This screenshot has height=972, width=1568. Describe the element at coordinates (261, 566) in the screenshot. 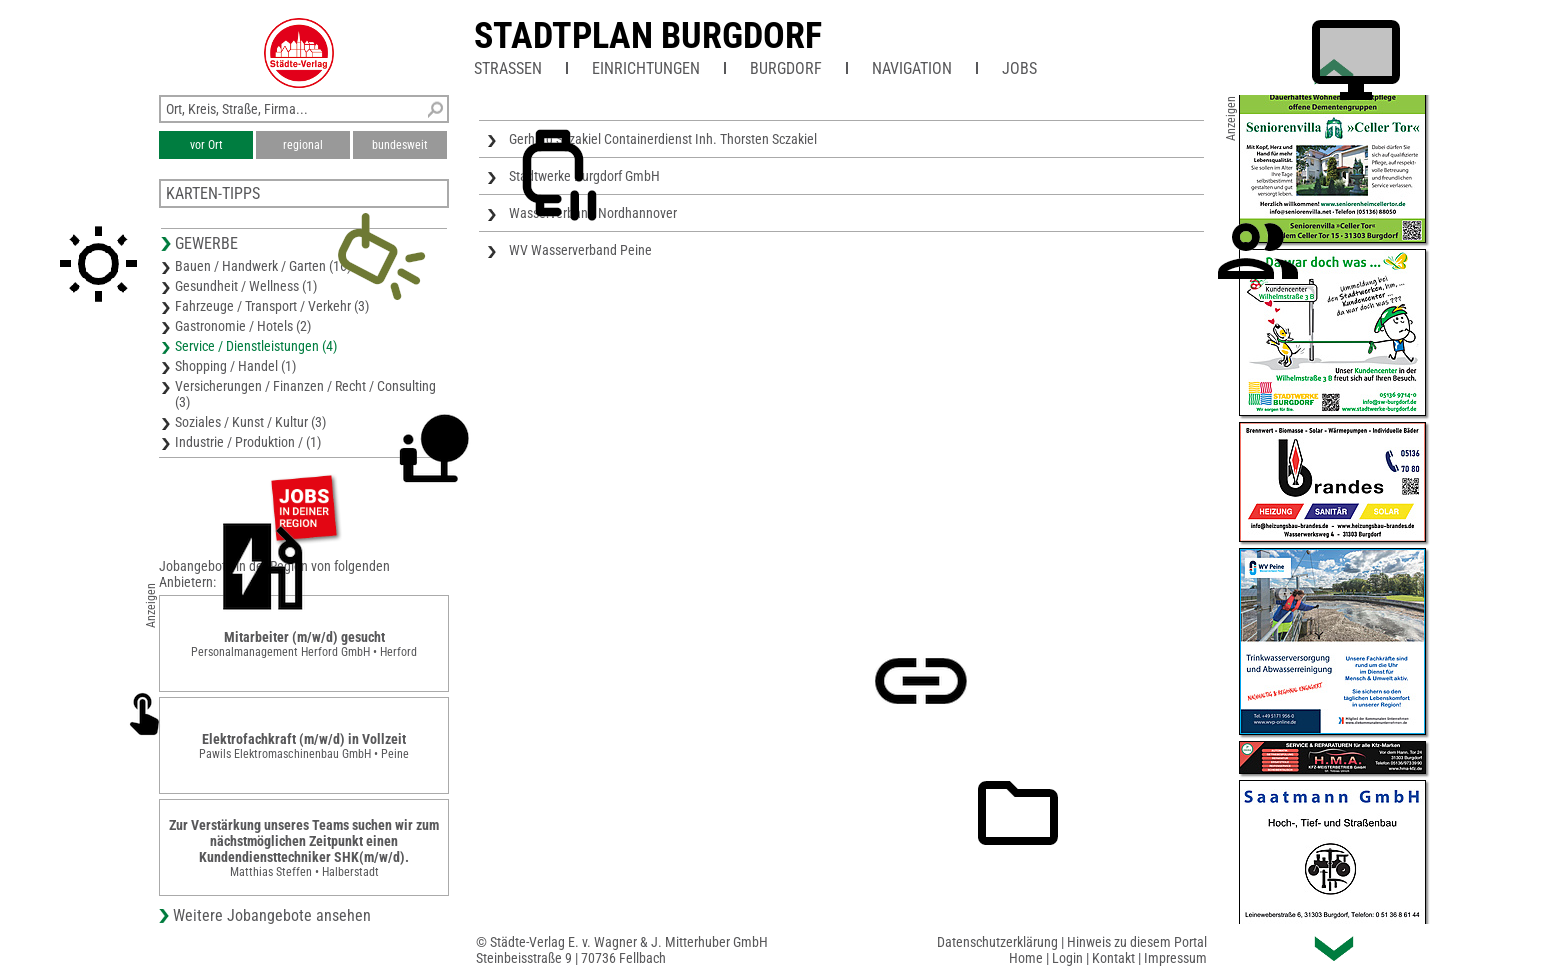

I see `find nearby electric vehicle charging stations` at that location.